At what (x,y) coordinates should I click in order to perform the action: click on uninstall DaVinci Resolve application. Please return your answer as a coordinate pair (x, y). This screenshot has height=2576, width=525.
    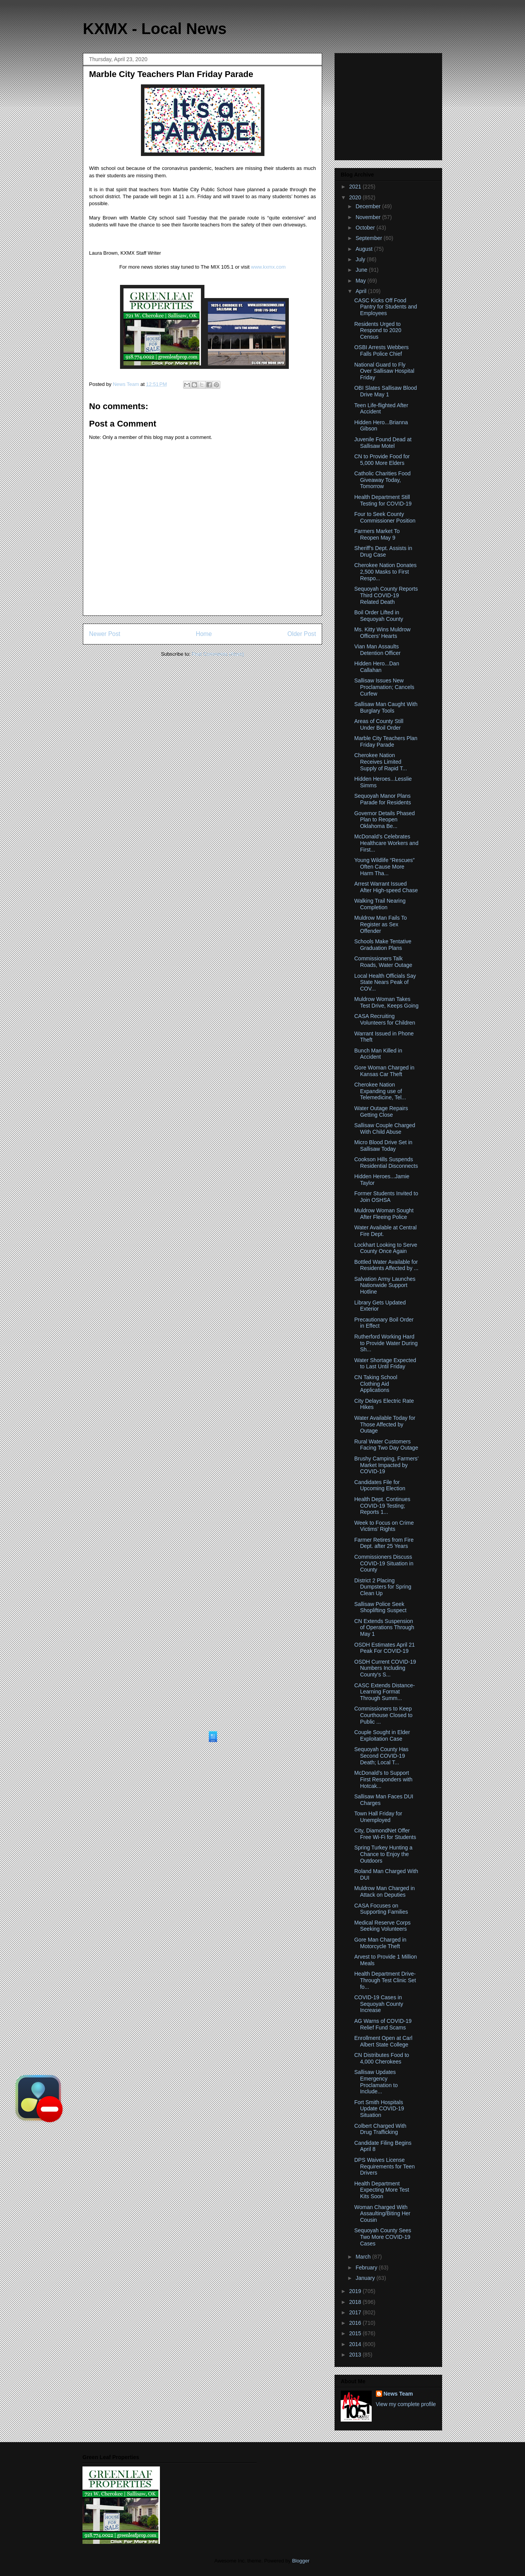
    Looking at the image, I should click on (38, 2098).